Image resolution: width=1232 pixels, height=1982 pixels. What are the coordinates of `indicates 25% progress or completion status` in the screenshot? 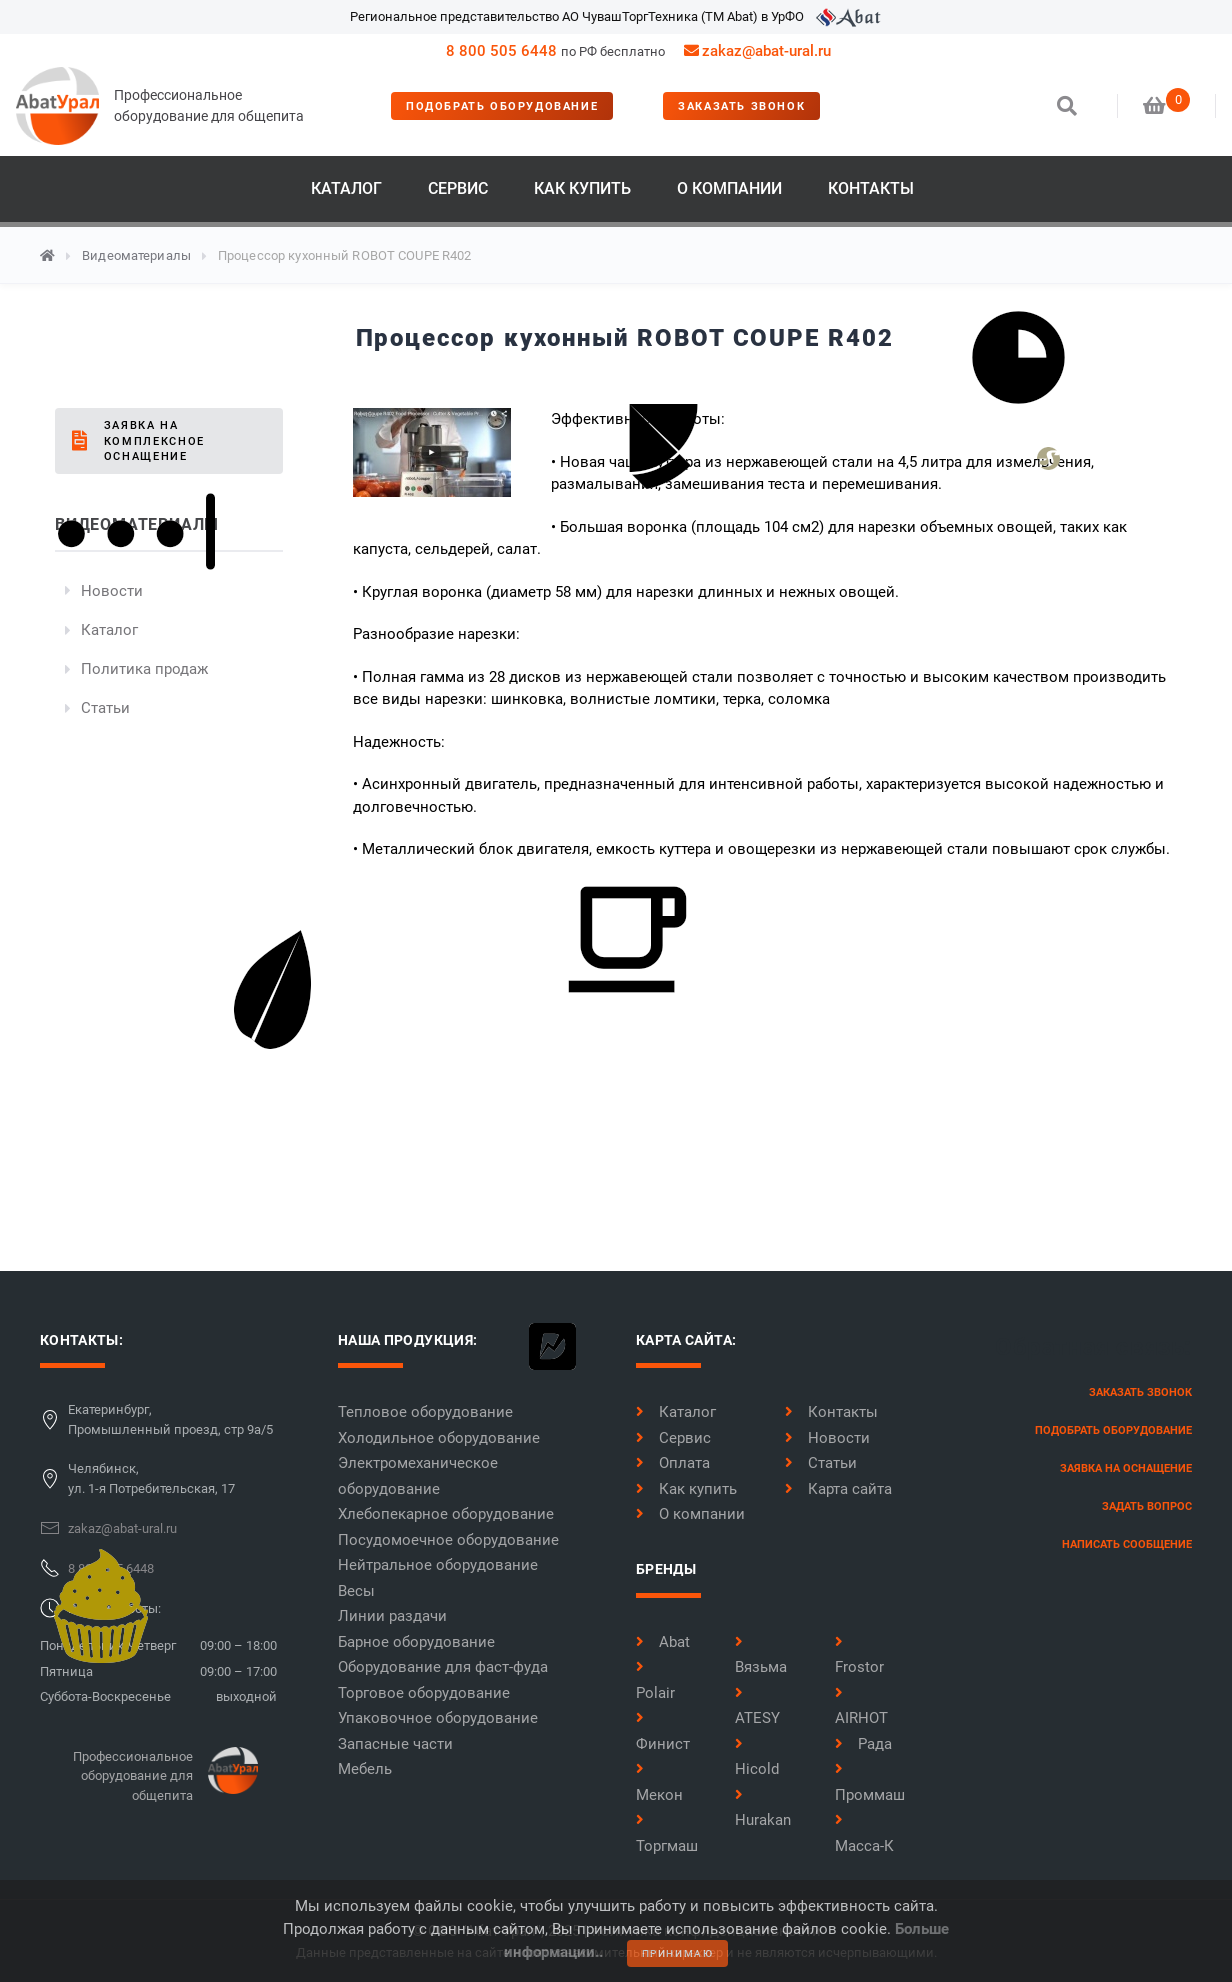 It's located at (1018, 357).